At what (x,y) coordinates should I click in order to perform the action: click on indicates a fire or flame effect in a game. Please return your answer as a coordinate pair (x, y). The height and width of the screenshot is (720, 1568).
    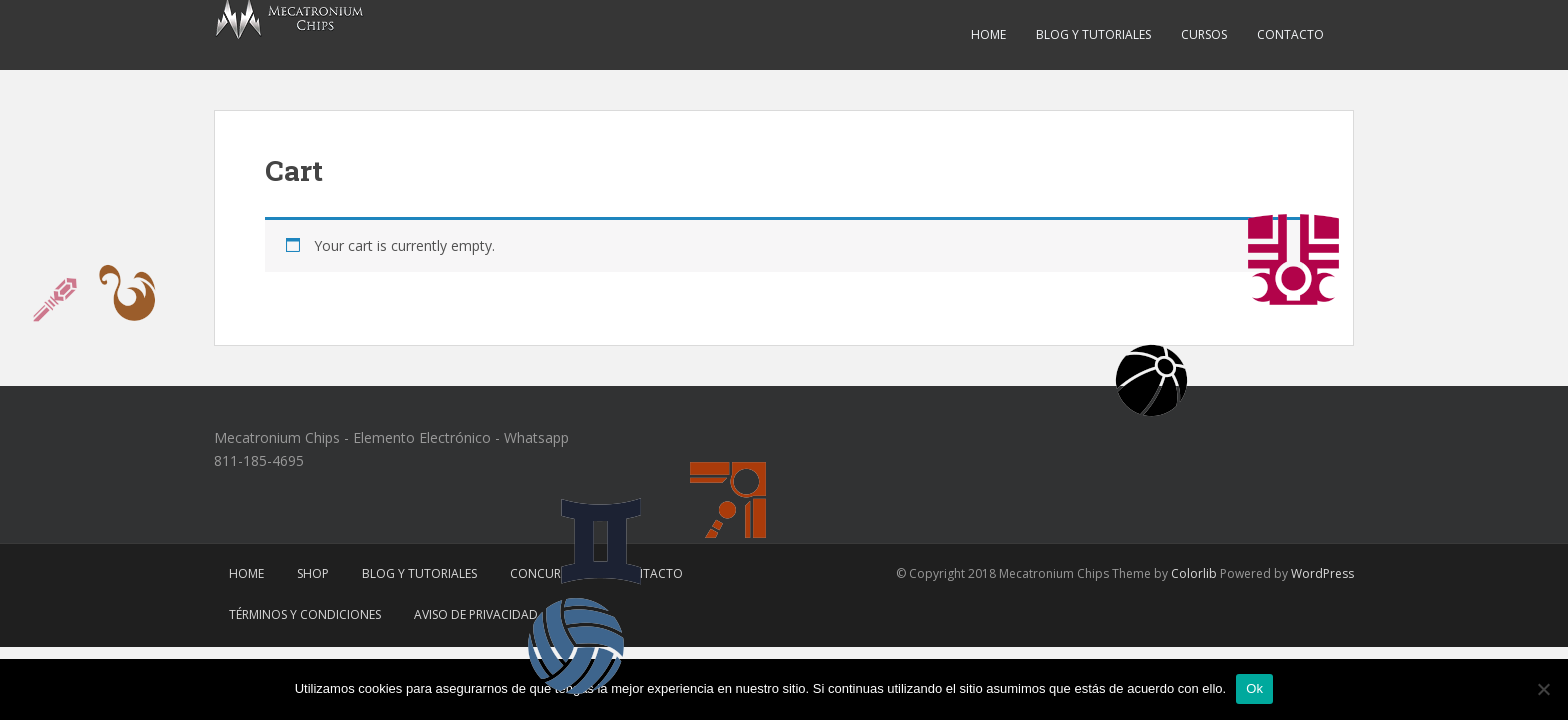
    Looking at the image, I should click on (127, 292).